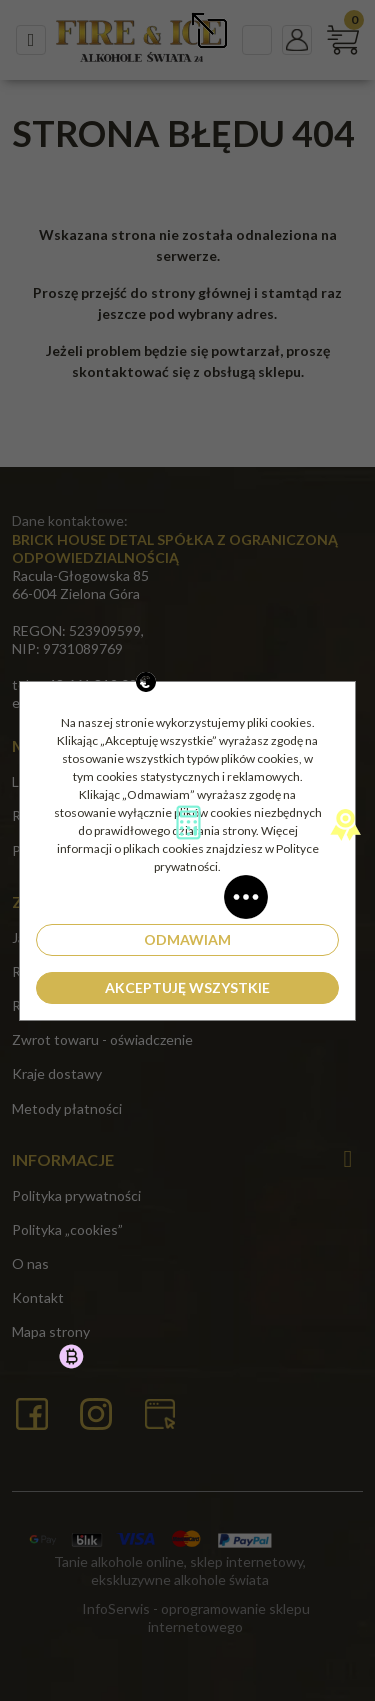 The image size is (375, 1701). What do you see at coordinates (246, 897) in the screenshot?
I see `access more options or actions` at bounding box center [246, 897].